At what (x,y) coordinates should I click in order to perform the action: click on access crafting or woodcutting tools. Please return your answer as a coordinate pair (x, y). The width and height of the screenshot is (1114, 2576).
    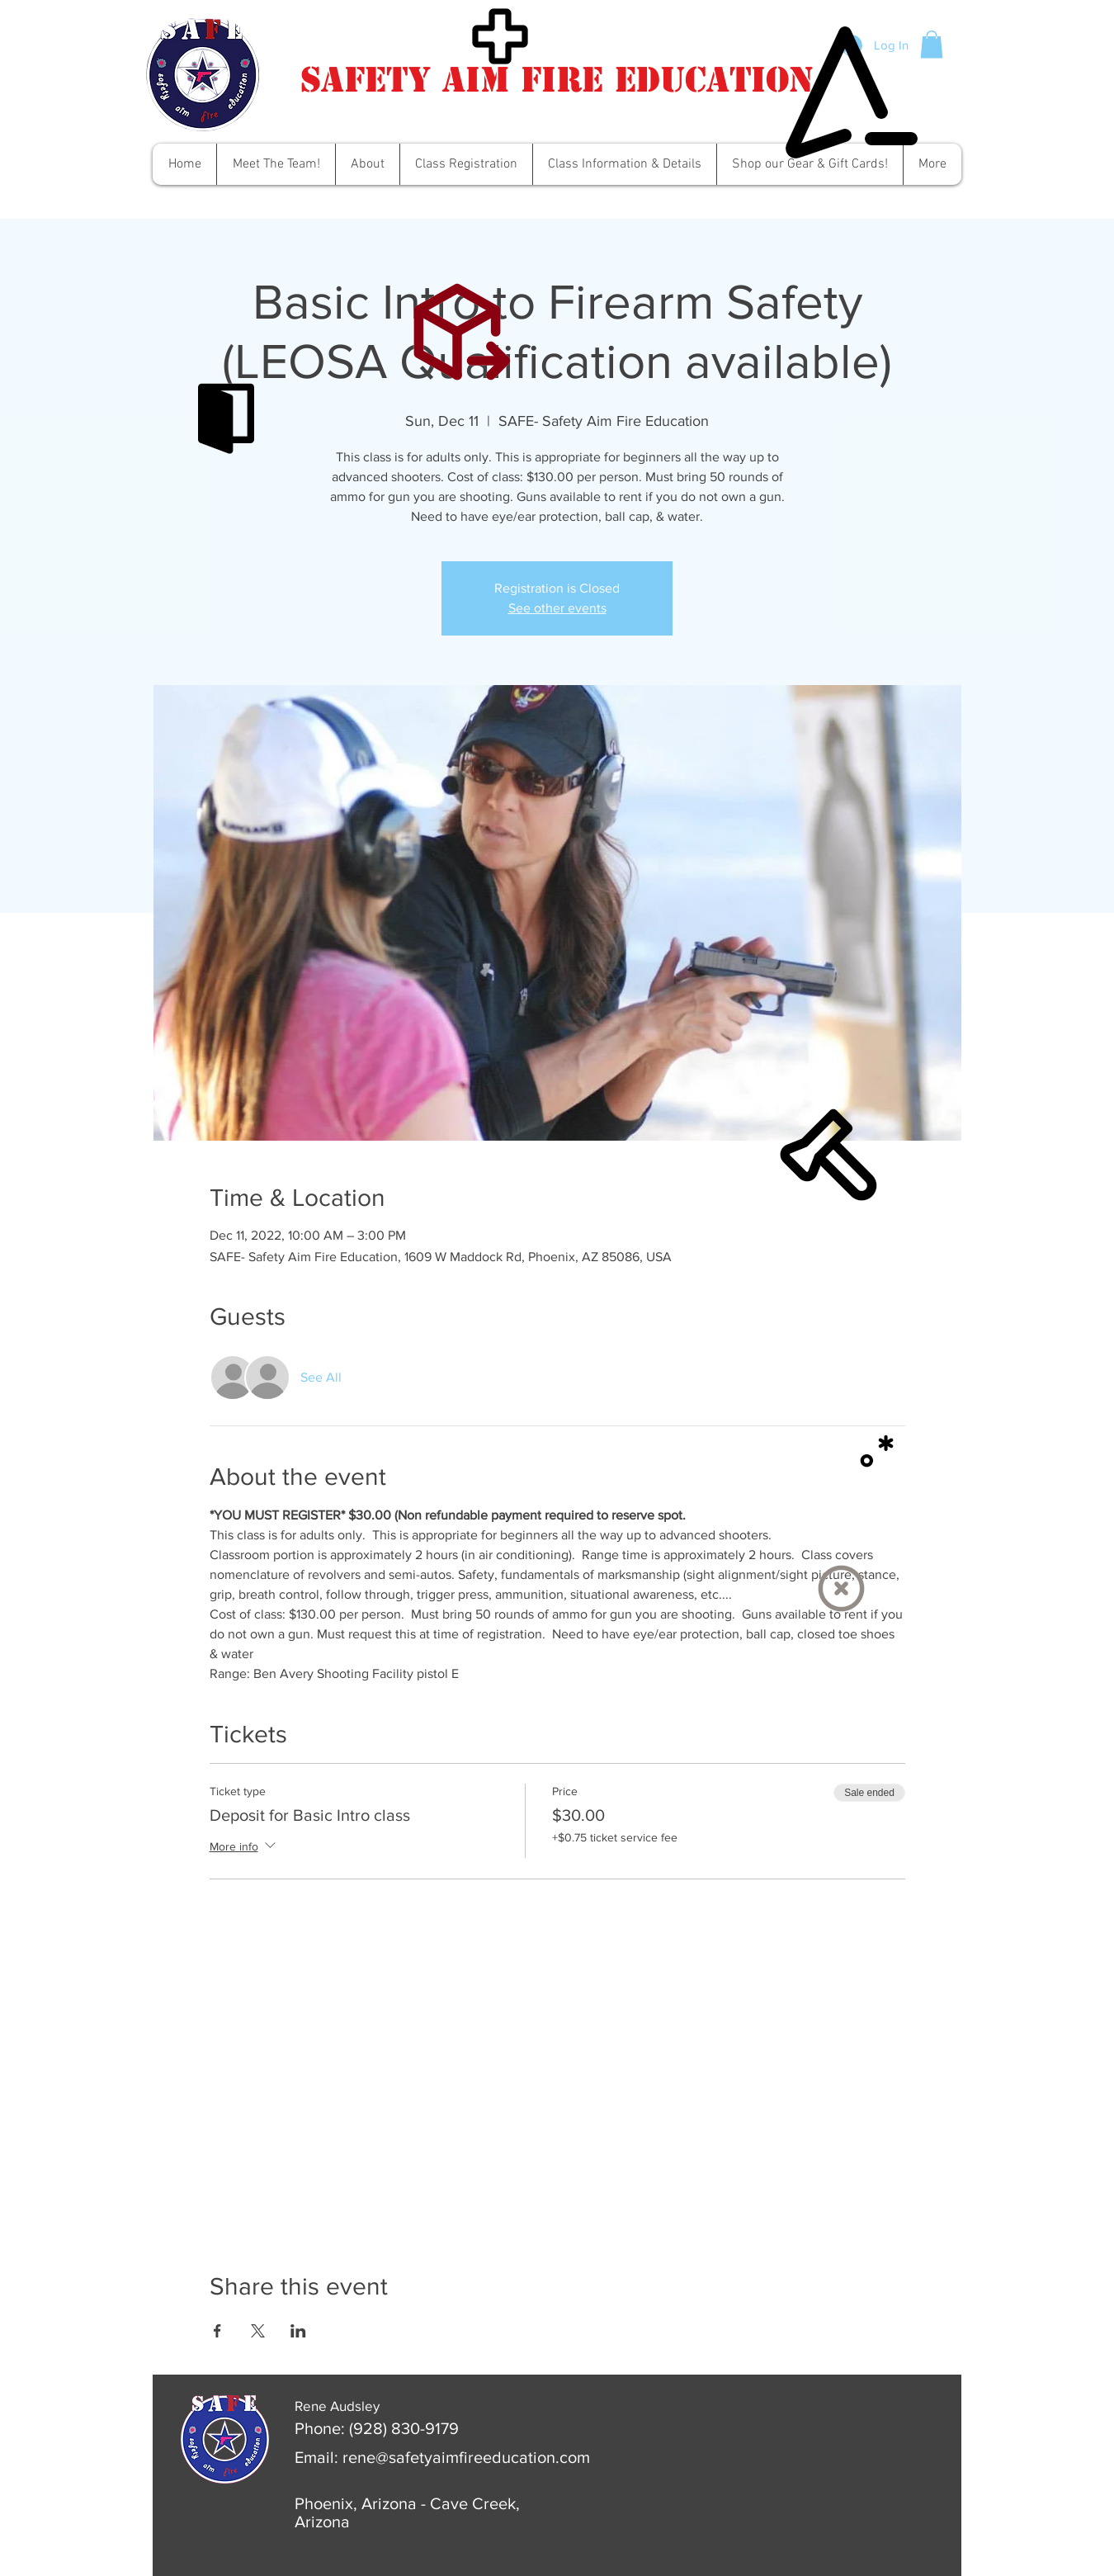
    Looking at the image, I should click on (828, 1157).